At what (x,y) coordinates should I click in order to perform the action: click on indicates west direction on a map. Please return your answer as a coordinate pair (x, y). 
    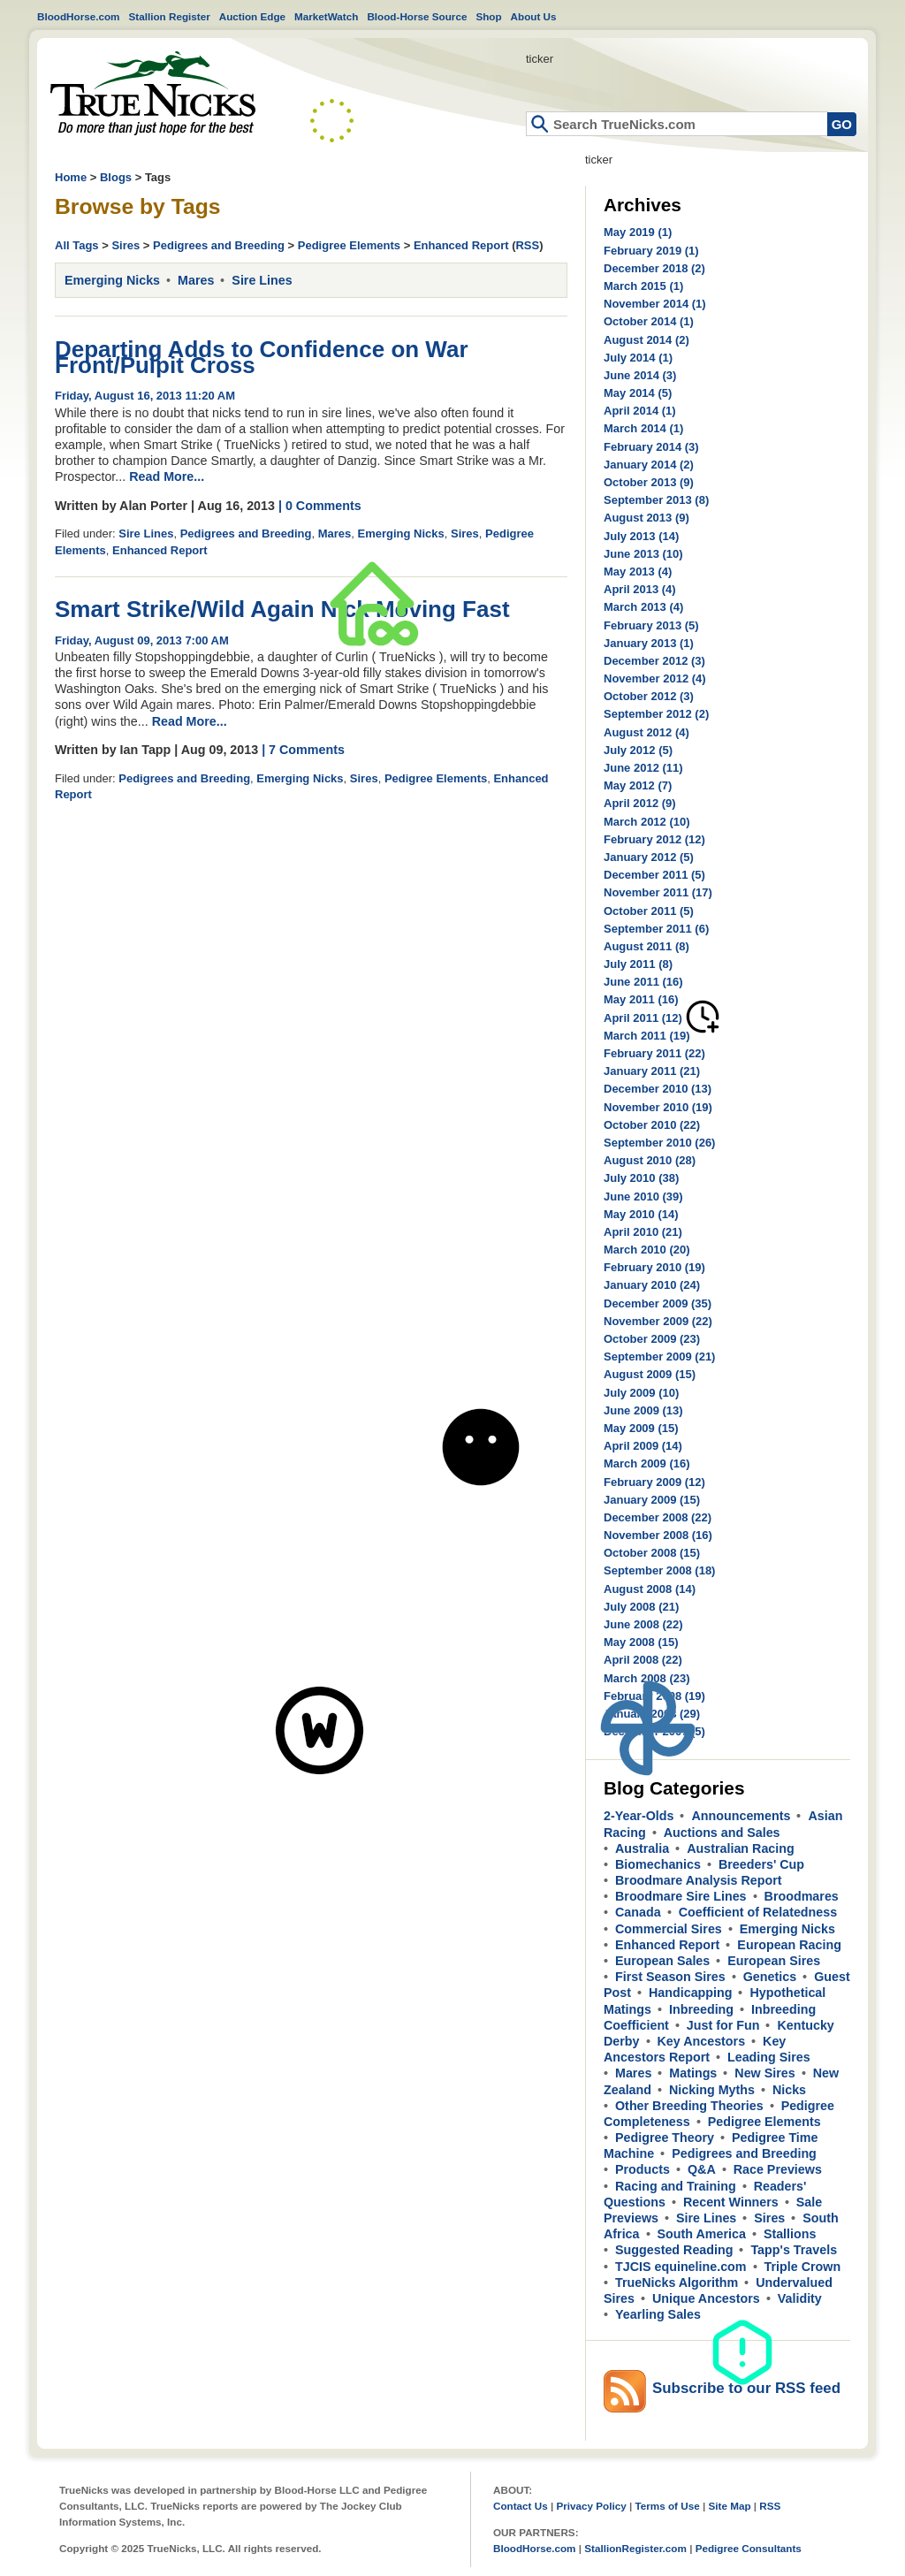
    Looking at the image, I should click on (319, 1730).